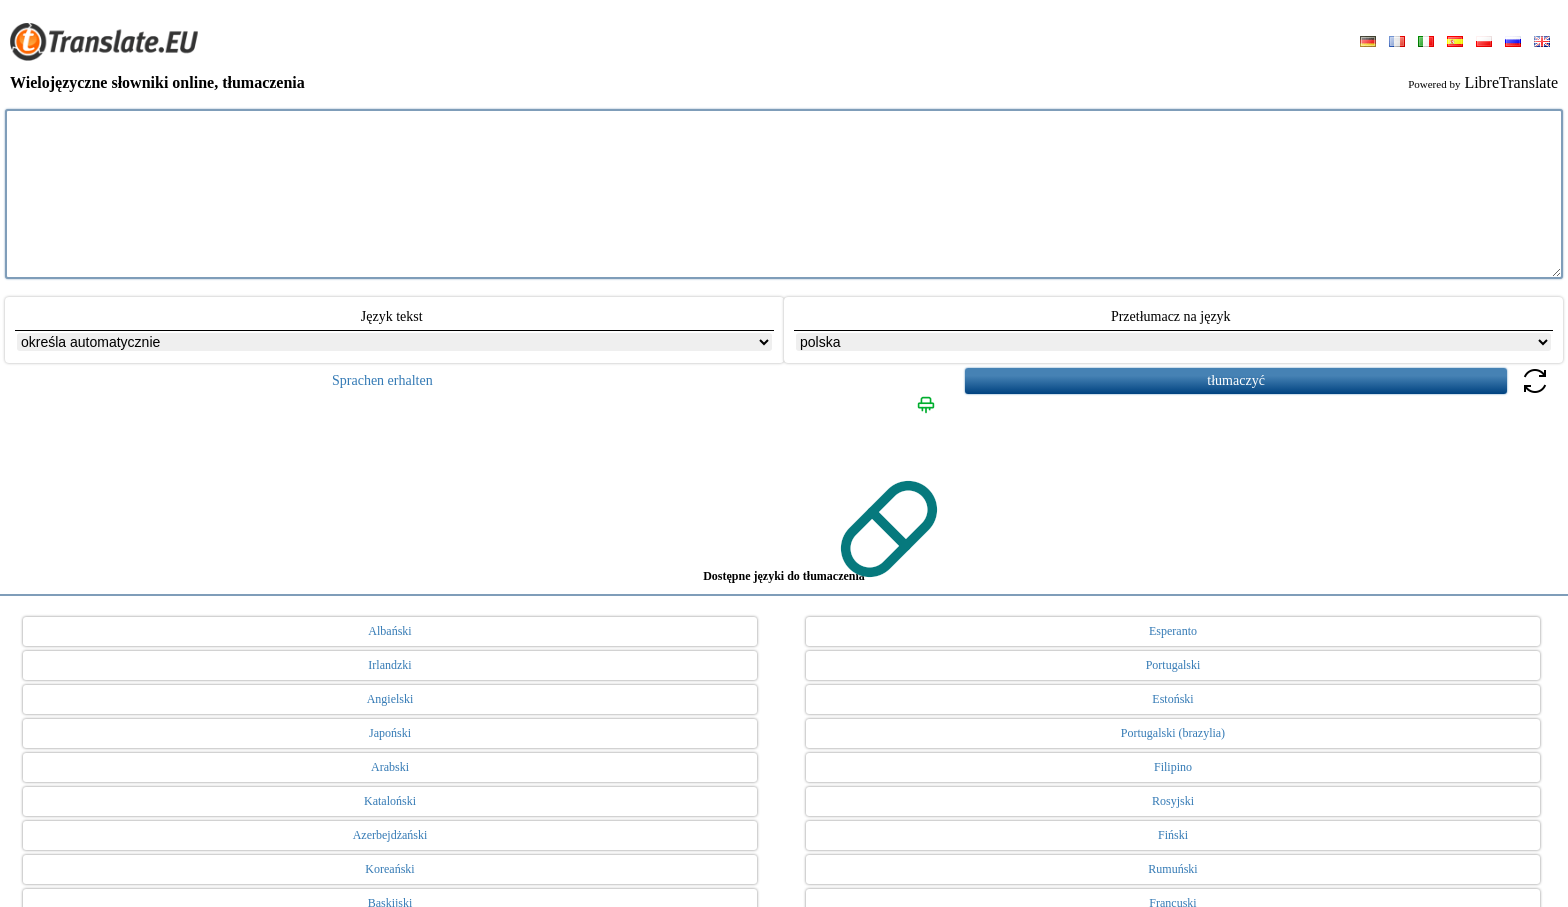 The height and width of the screenshot is (907, 1568). What do you see at coordinates (926, 405) in the screenshot?
I see `shred or permanently delete a document` at bounding box center [926, 405].